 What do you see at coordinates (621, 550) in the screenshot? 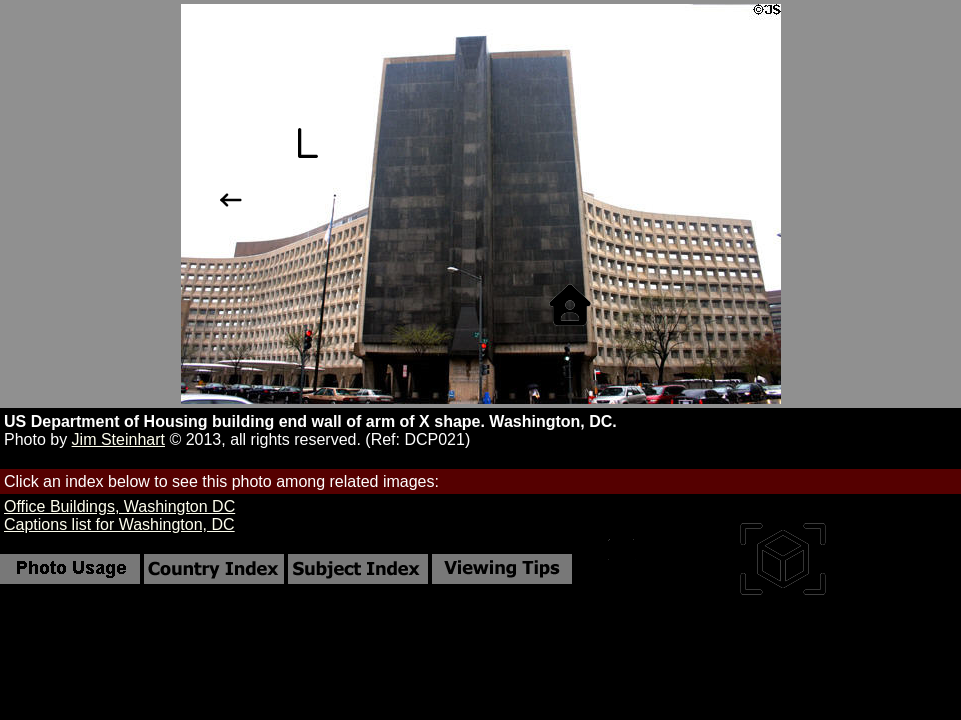
I see `switch to comfortable grid view` at bounding box center [621, 550].